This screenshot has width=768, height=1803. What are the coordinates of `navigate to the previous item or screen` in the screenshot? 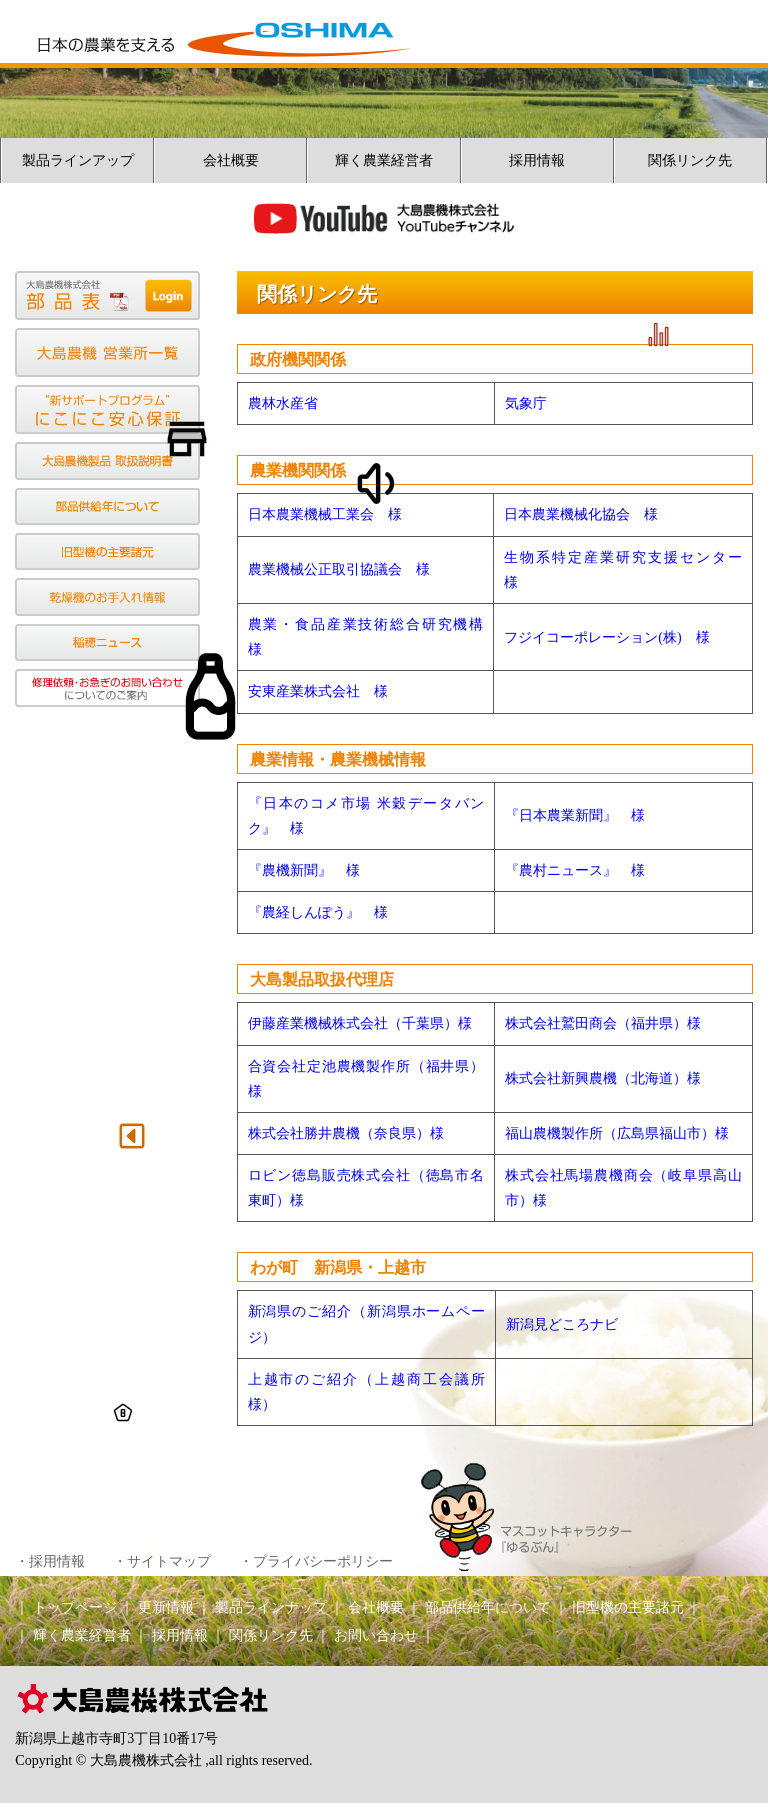 It's located at (132, 1136).